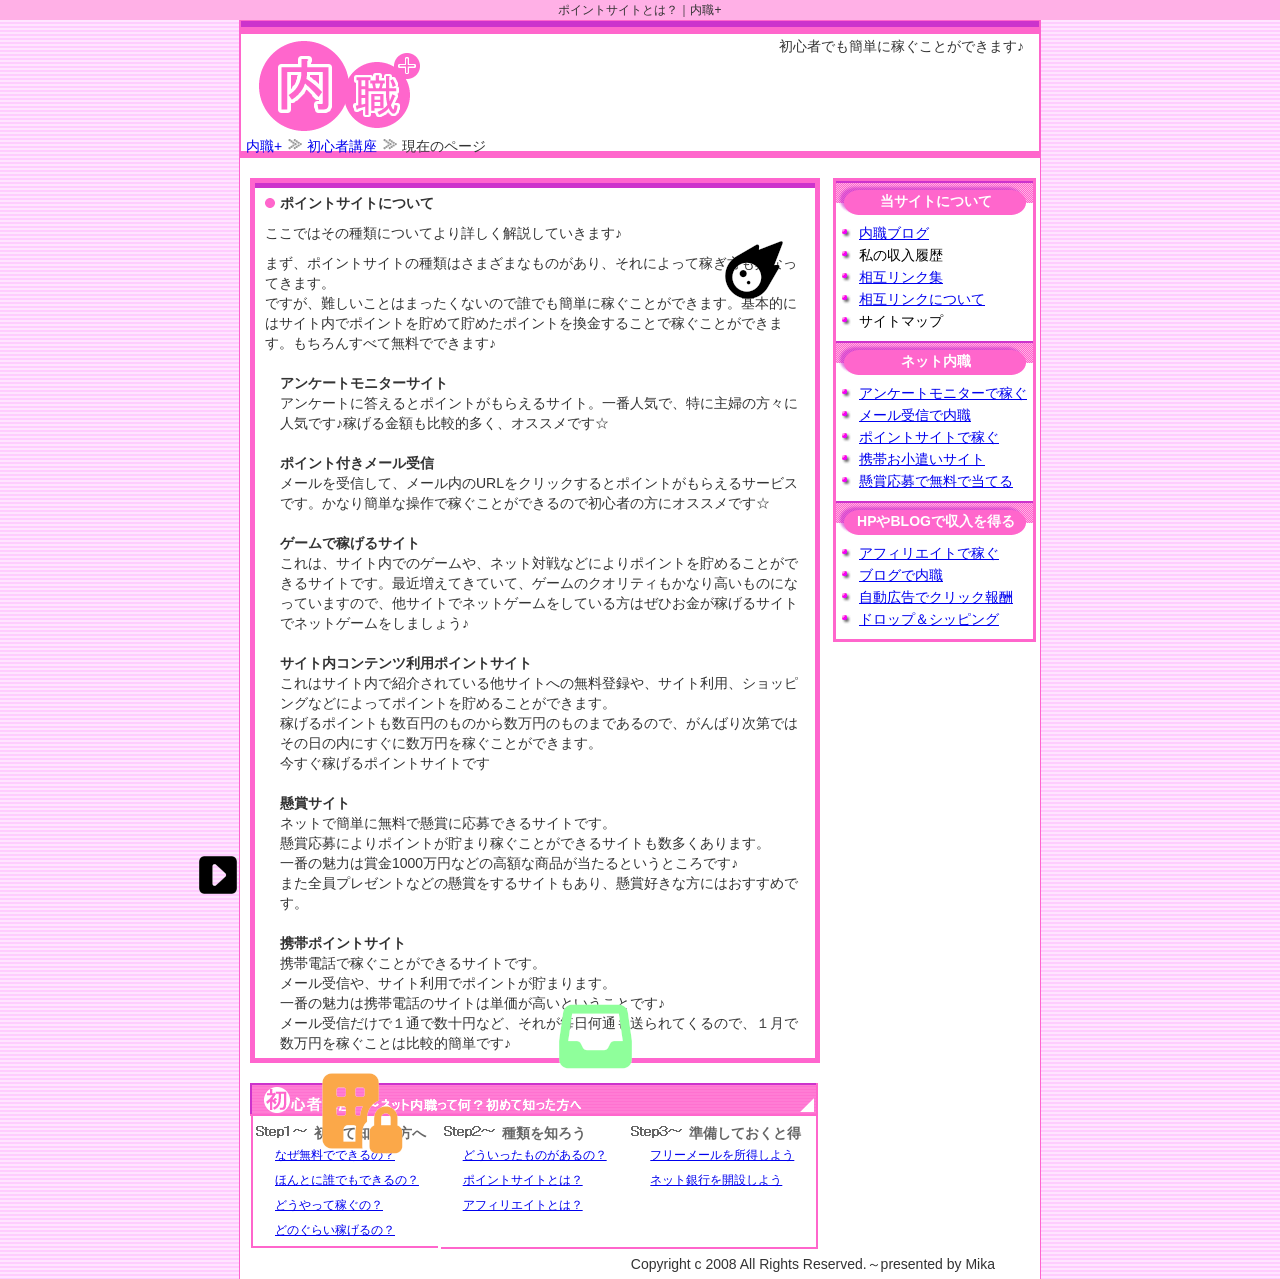 Image resolution: width=1280 pixels, height=1279 pixels. I want to click on view your inbox, so click(595, 1036).